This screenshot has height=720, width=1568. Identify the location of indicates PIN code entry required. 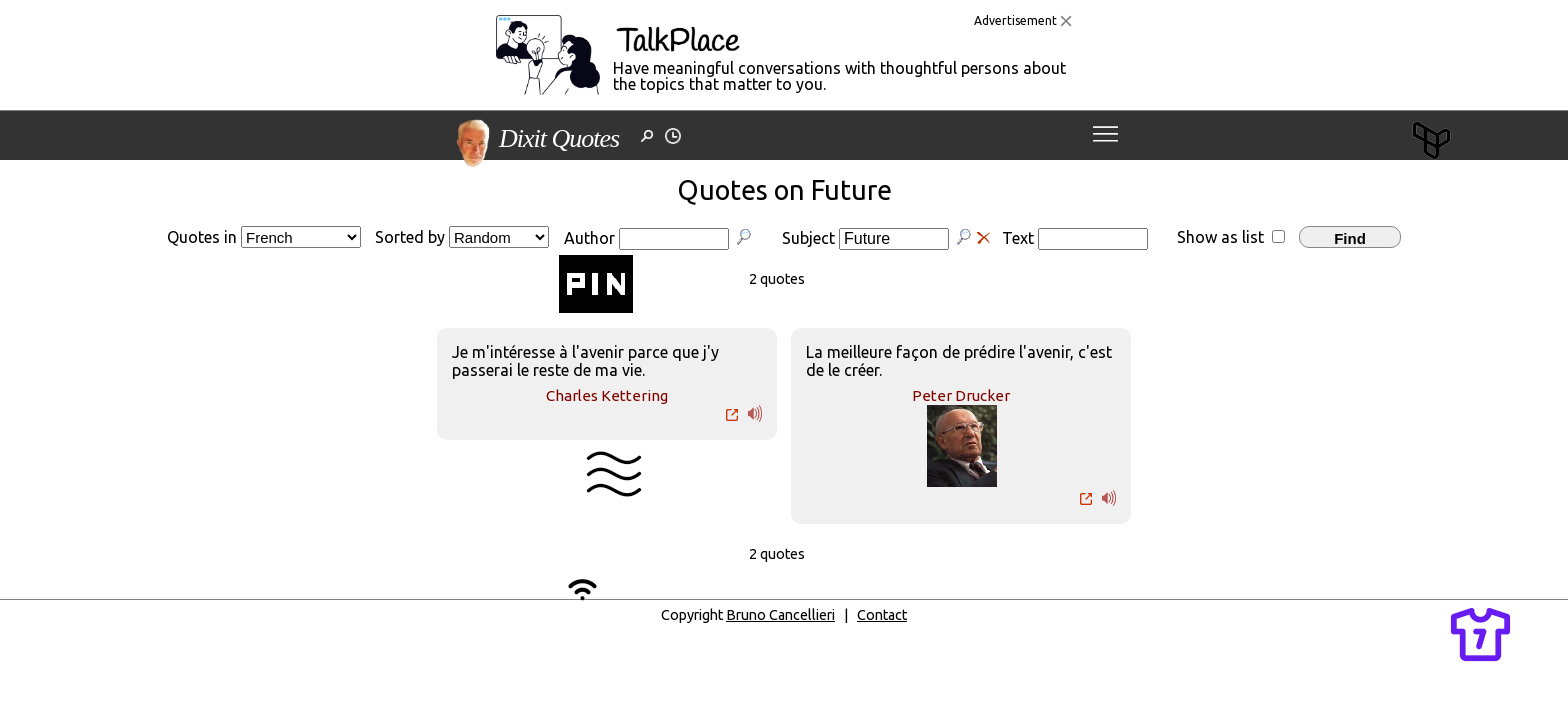
(596, 284).